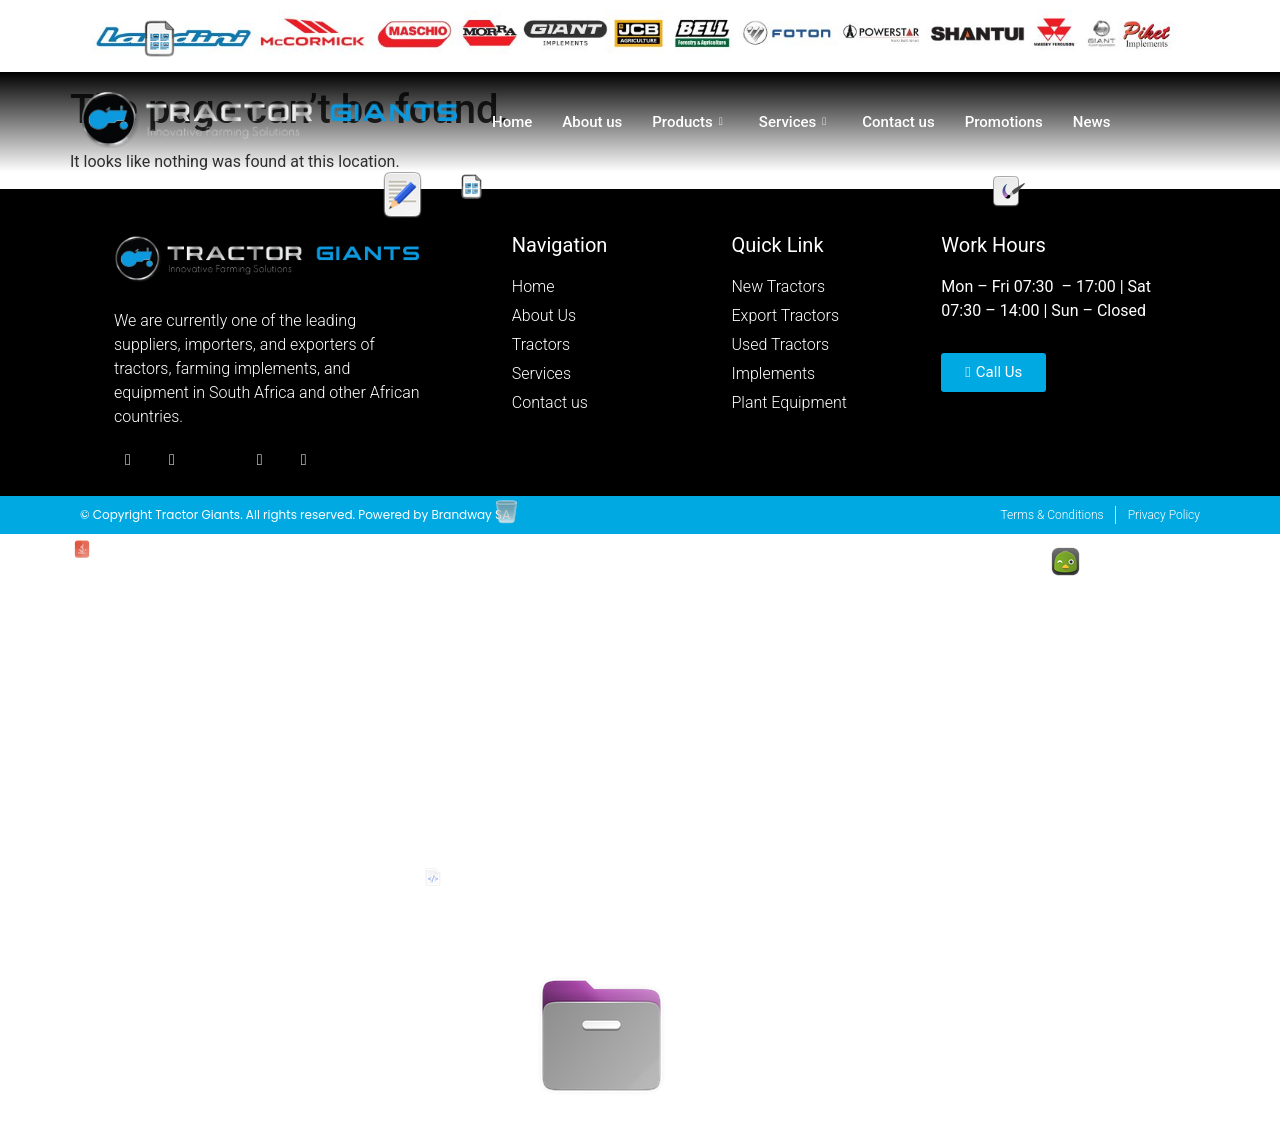 The height and width of the screenshot is (1146, 1280). I want to click on open an opendocument master document file, so click(159, 38).